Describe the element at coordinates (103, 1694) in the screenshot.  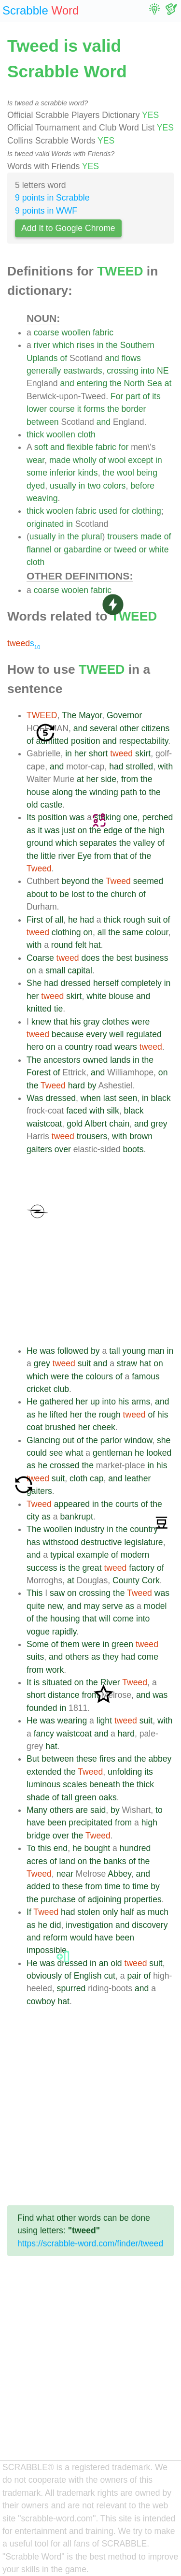
I see `add item to favorites` at that location.